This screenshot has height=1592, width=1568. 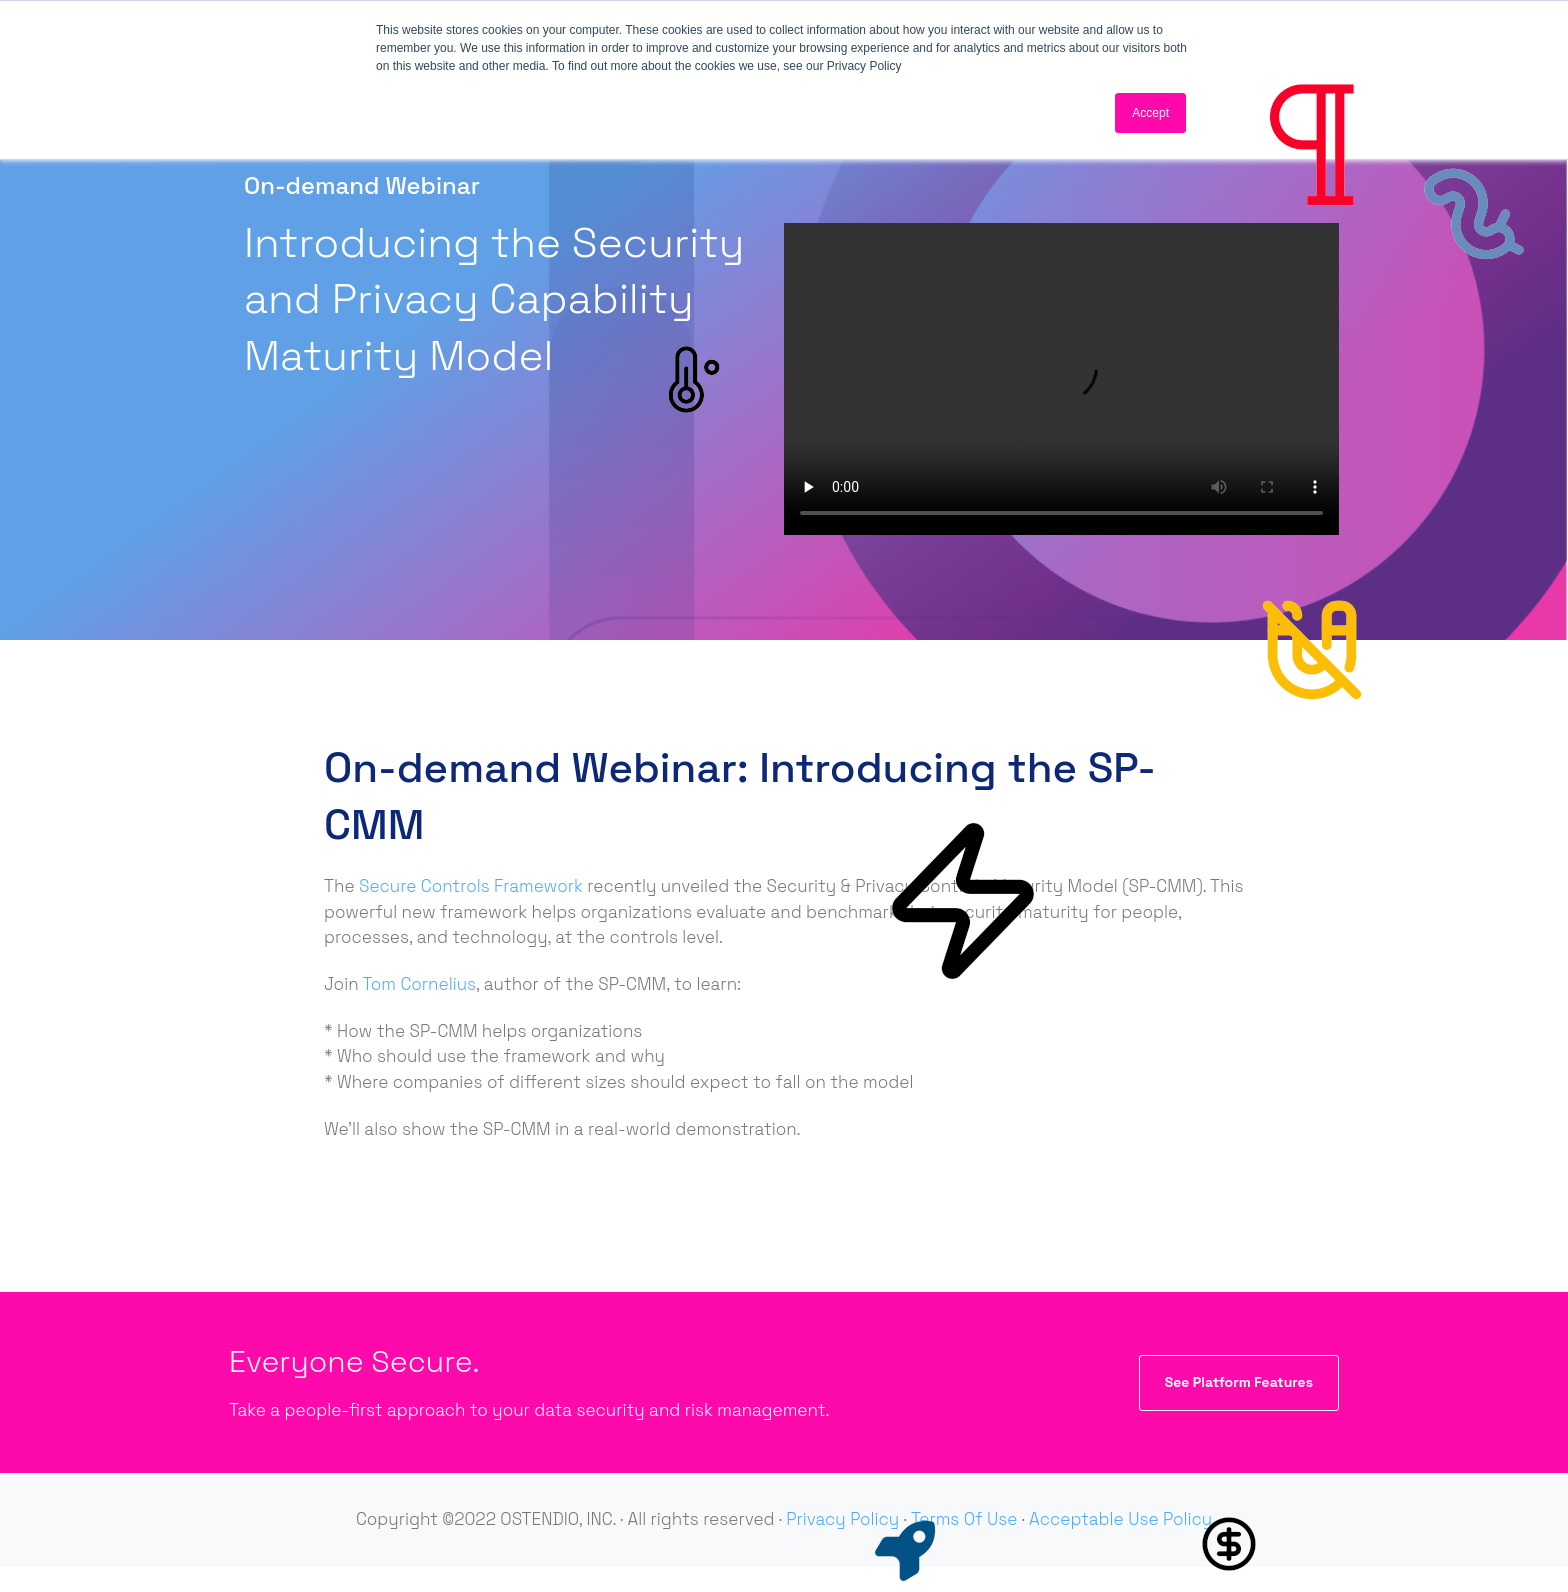 What do you see at coordinates (1312, 650) in the screenshot?
I see `disable magnetic snap or alignment` at bounding box center [1312, 650].